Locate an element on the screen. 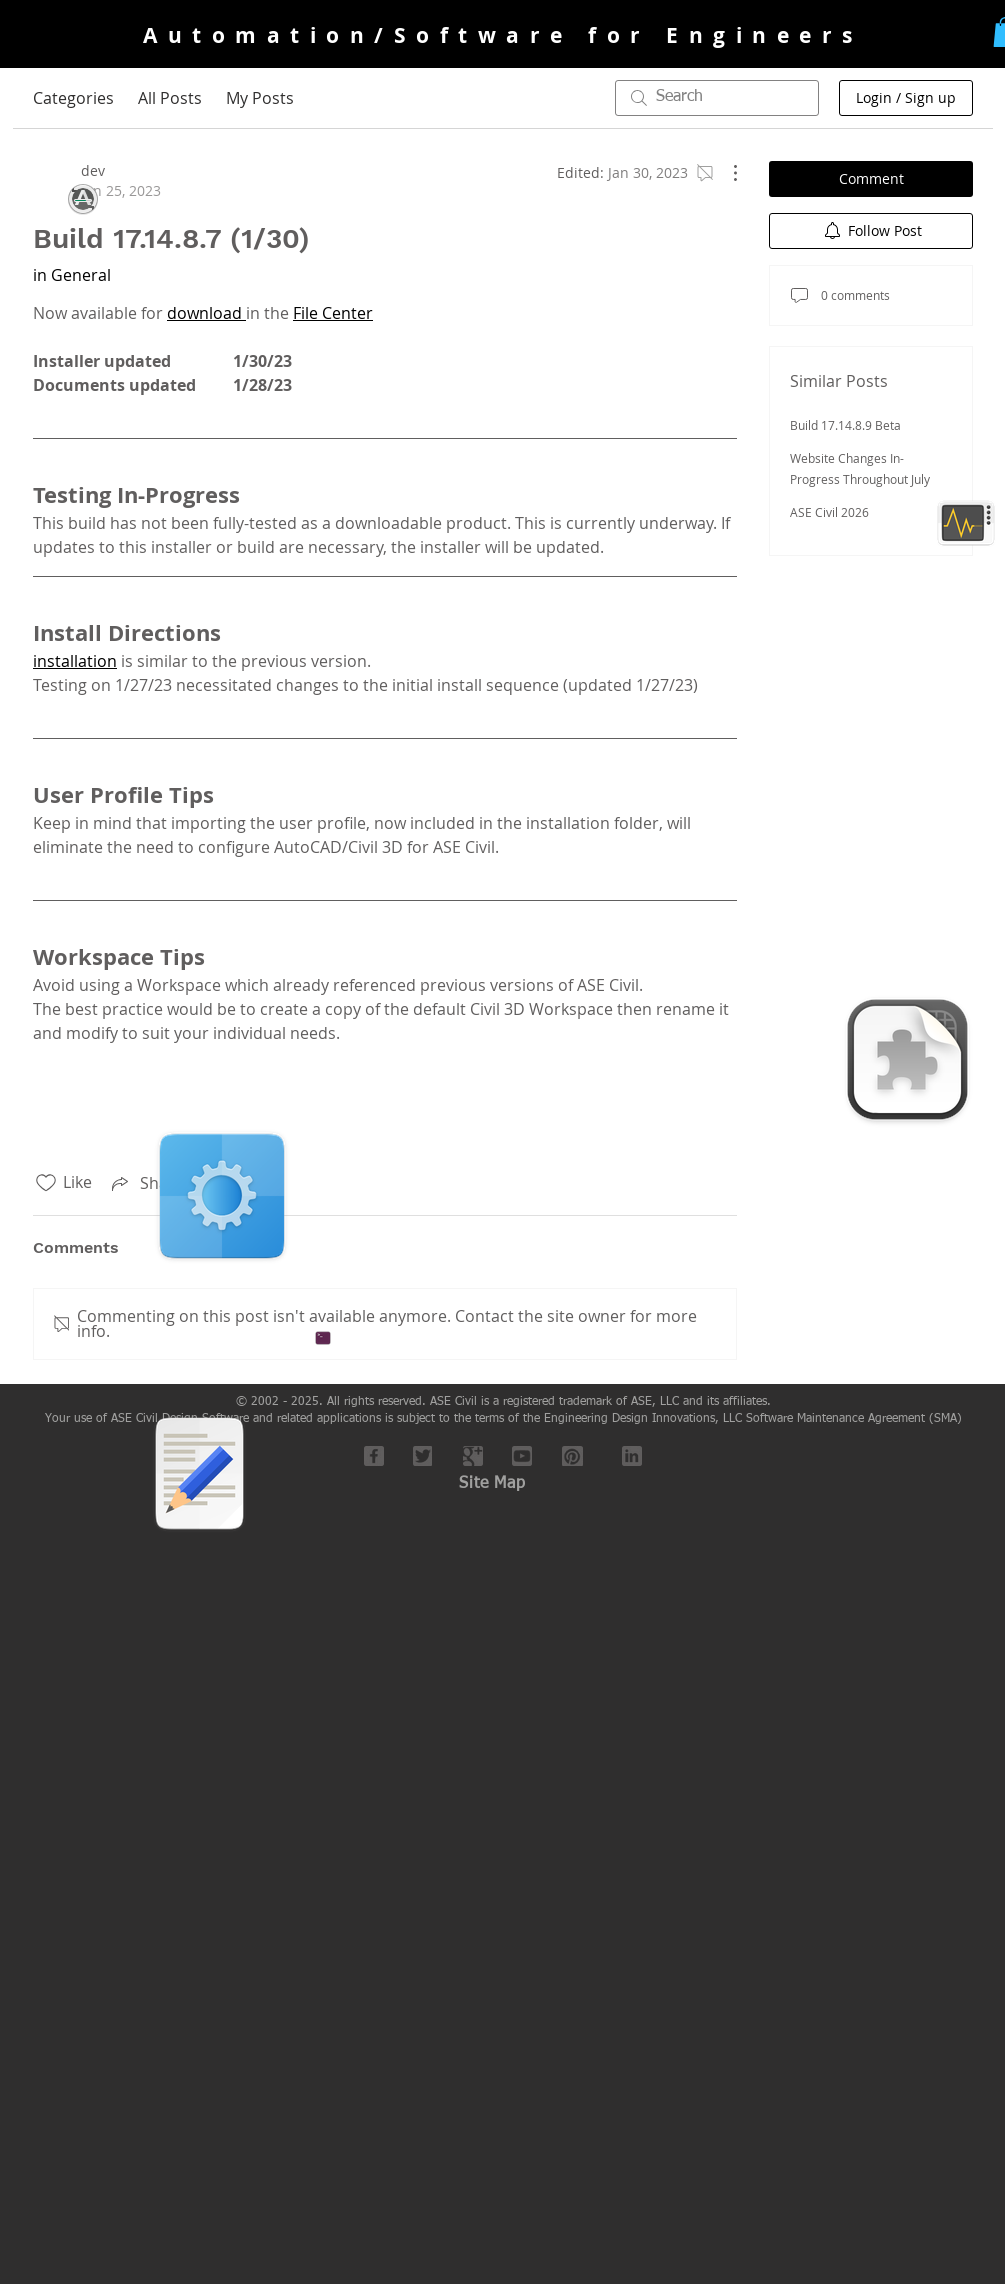 This screenshot has height=2284, width=1005. open the text editor application is located at coordinates (199, 1473).